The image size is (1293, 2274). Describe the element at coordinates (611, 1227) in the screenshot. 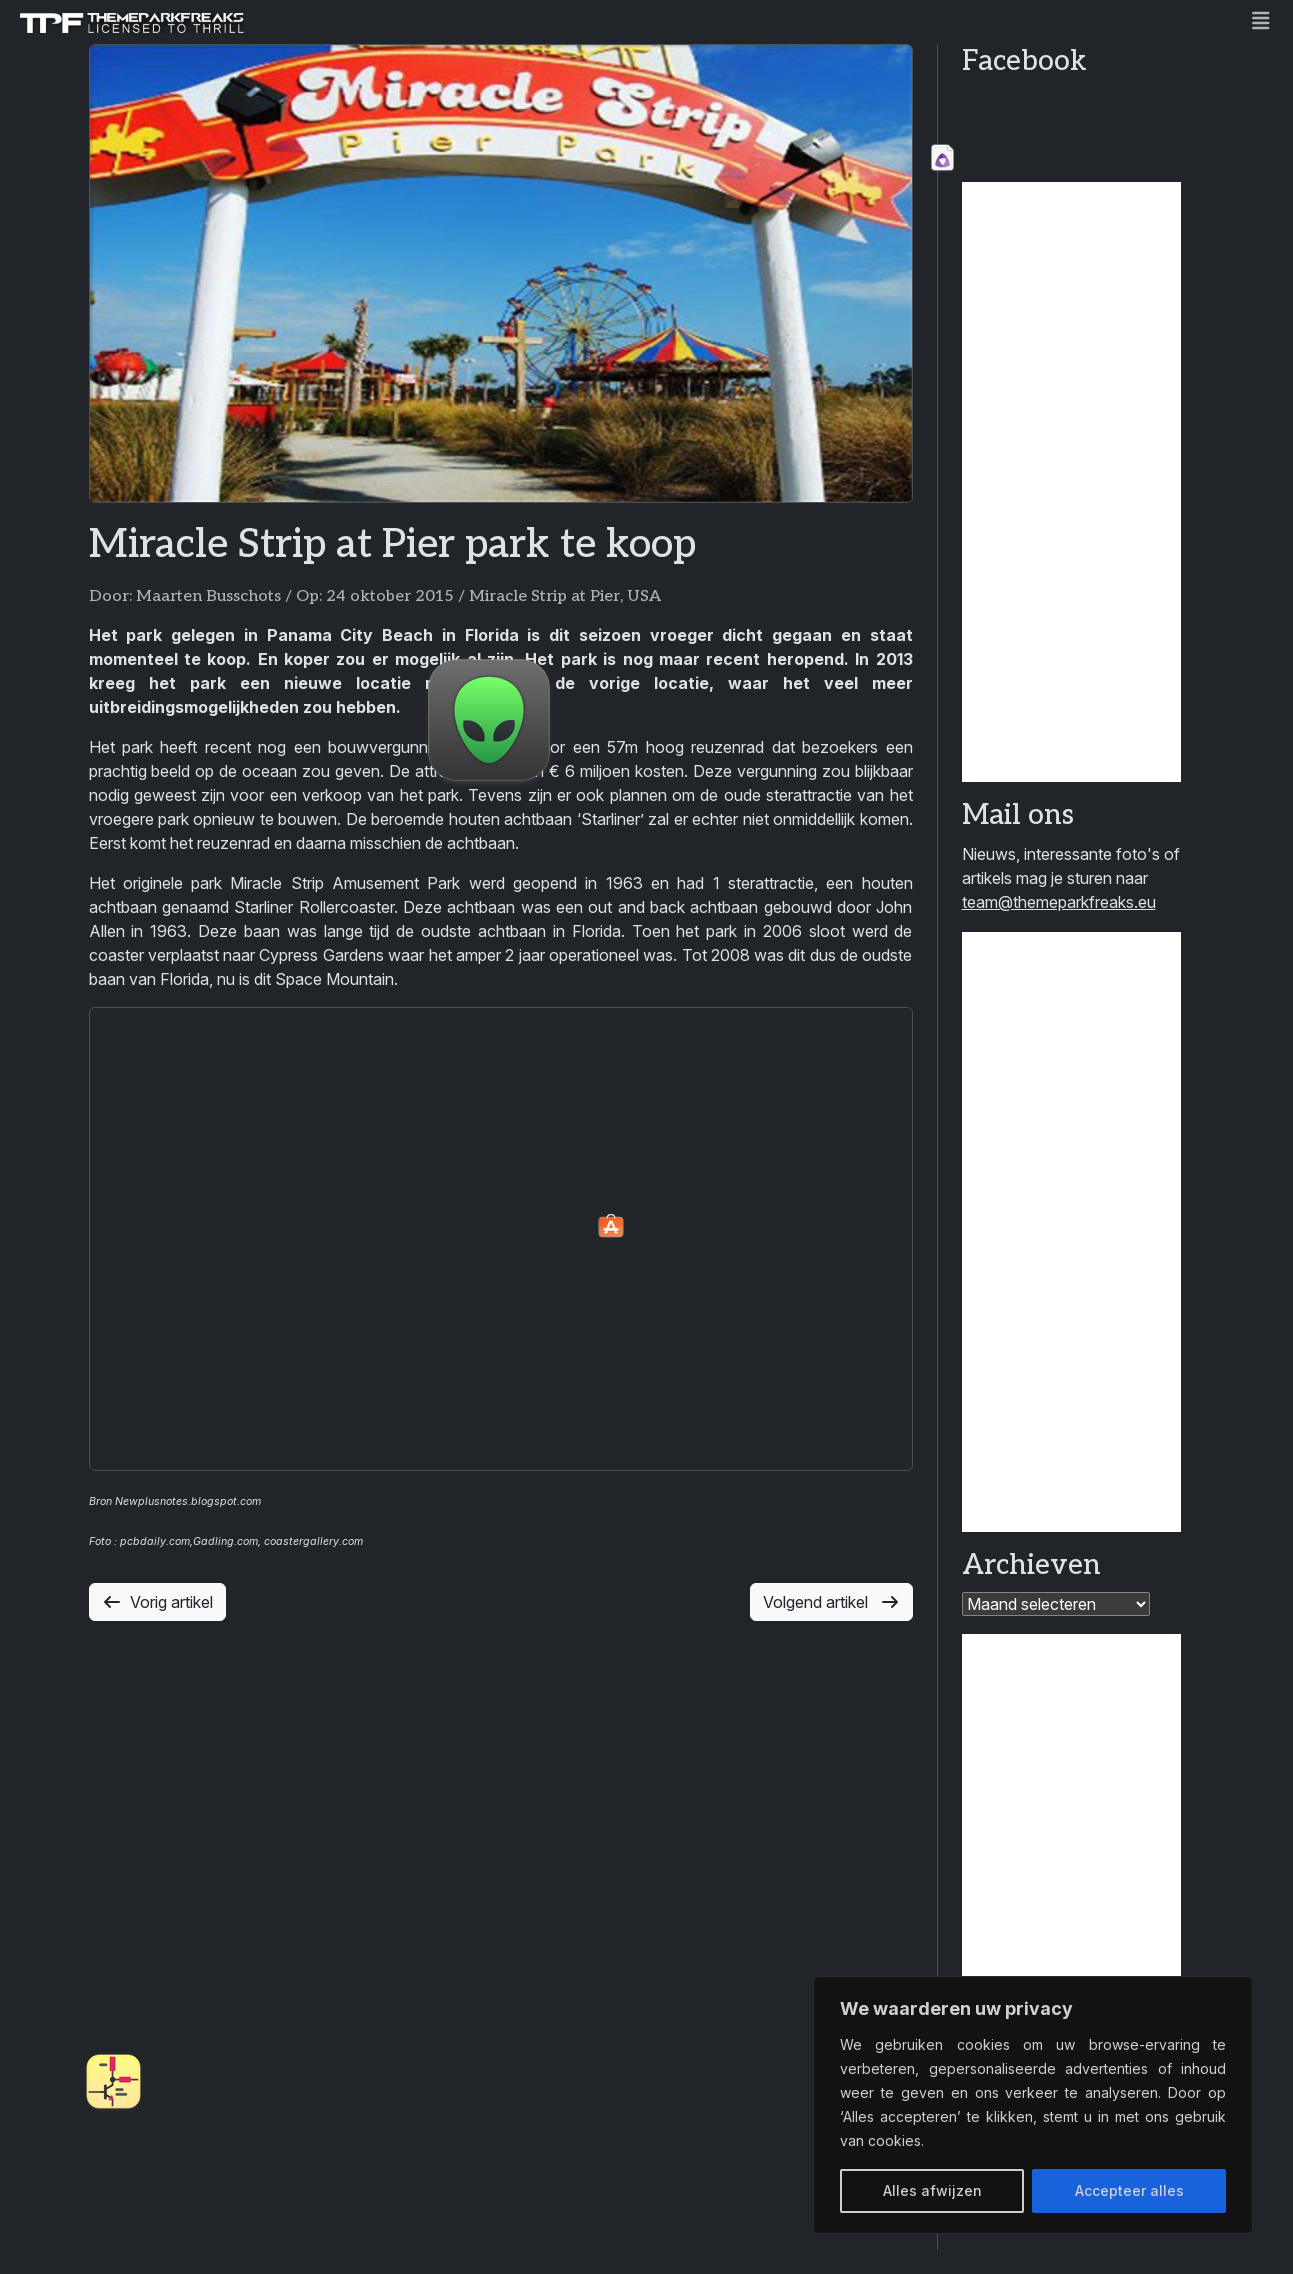

I see `open the Ubuntu Software Center` at that location.